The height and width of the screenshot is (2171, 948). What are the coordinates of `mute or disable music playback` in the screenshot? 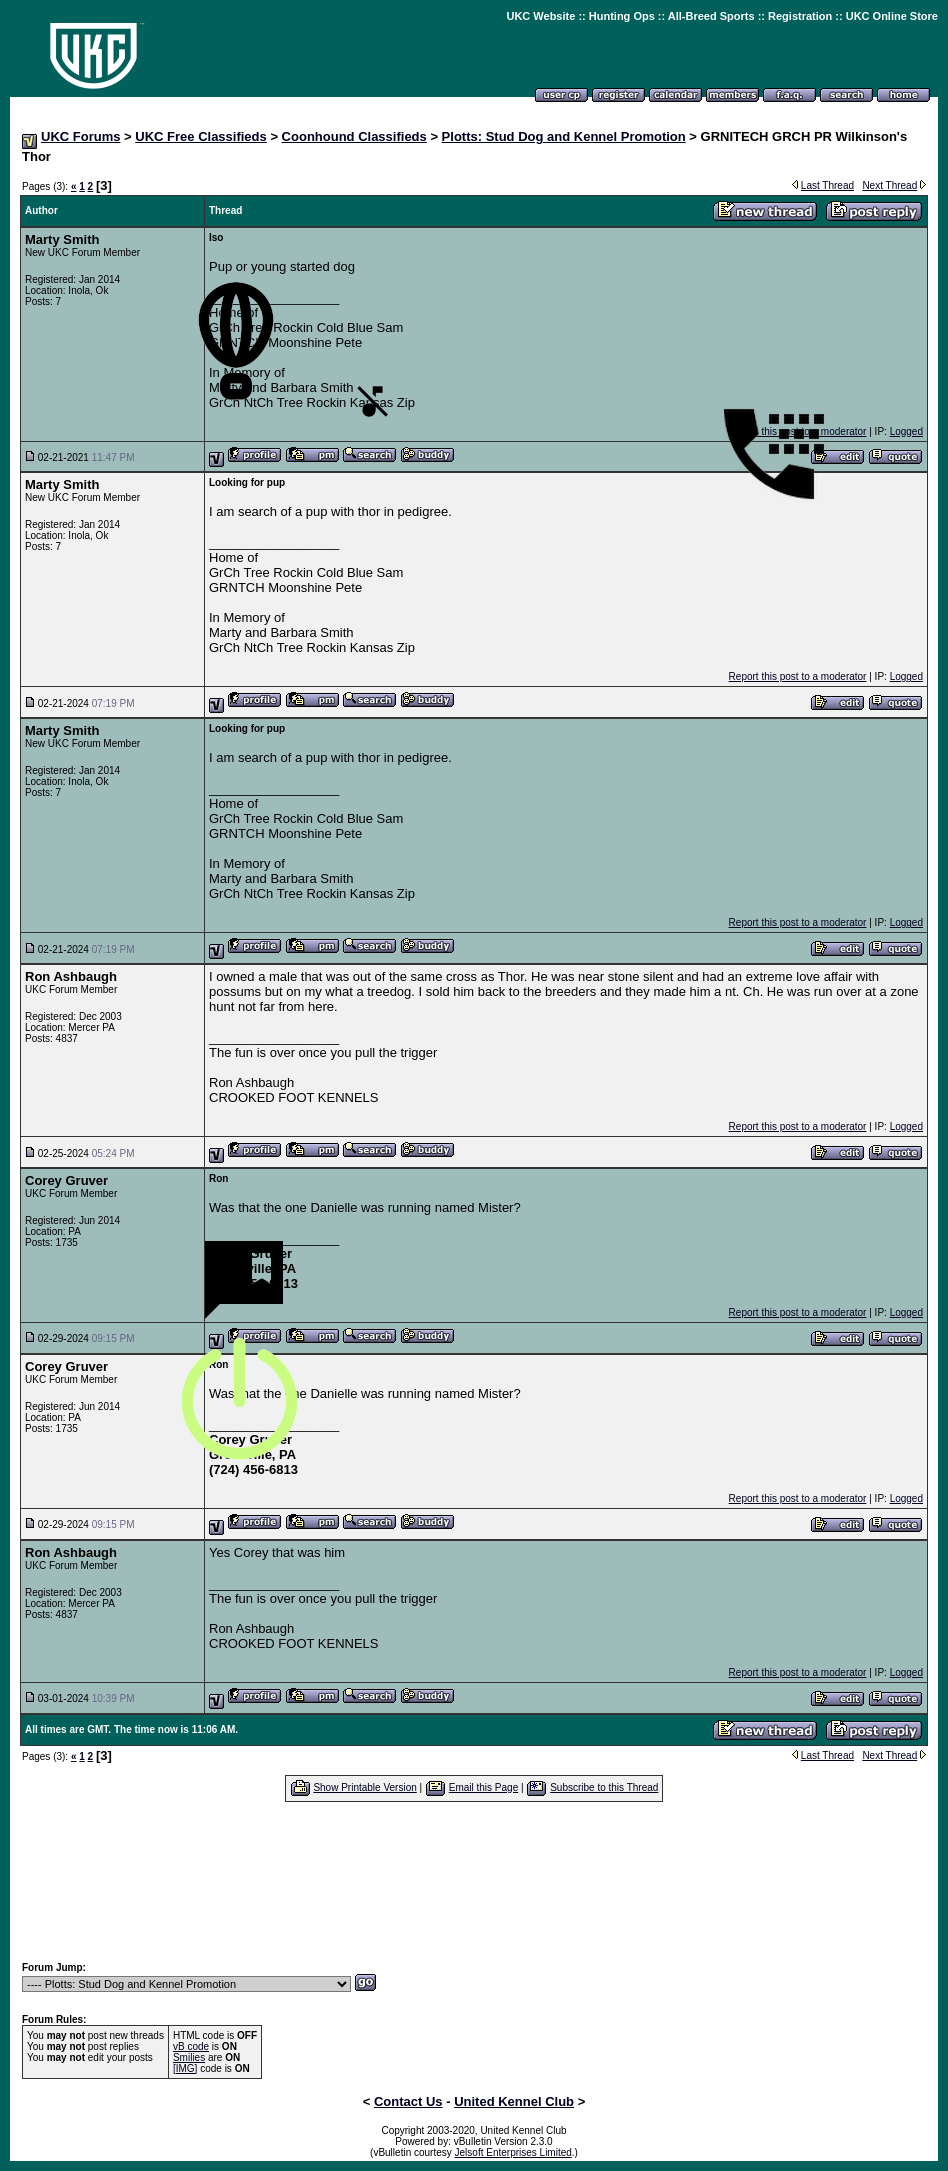 It's located at (372, 401).